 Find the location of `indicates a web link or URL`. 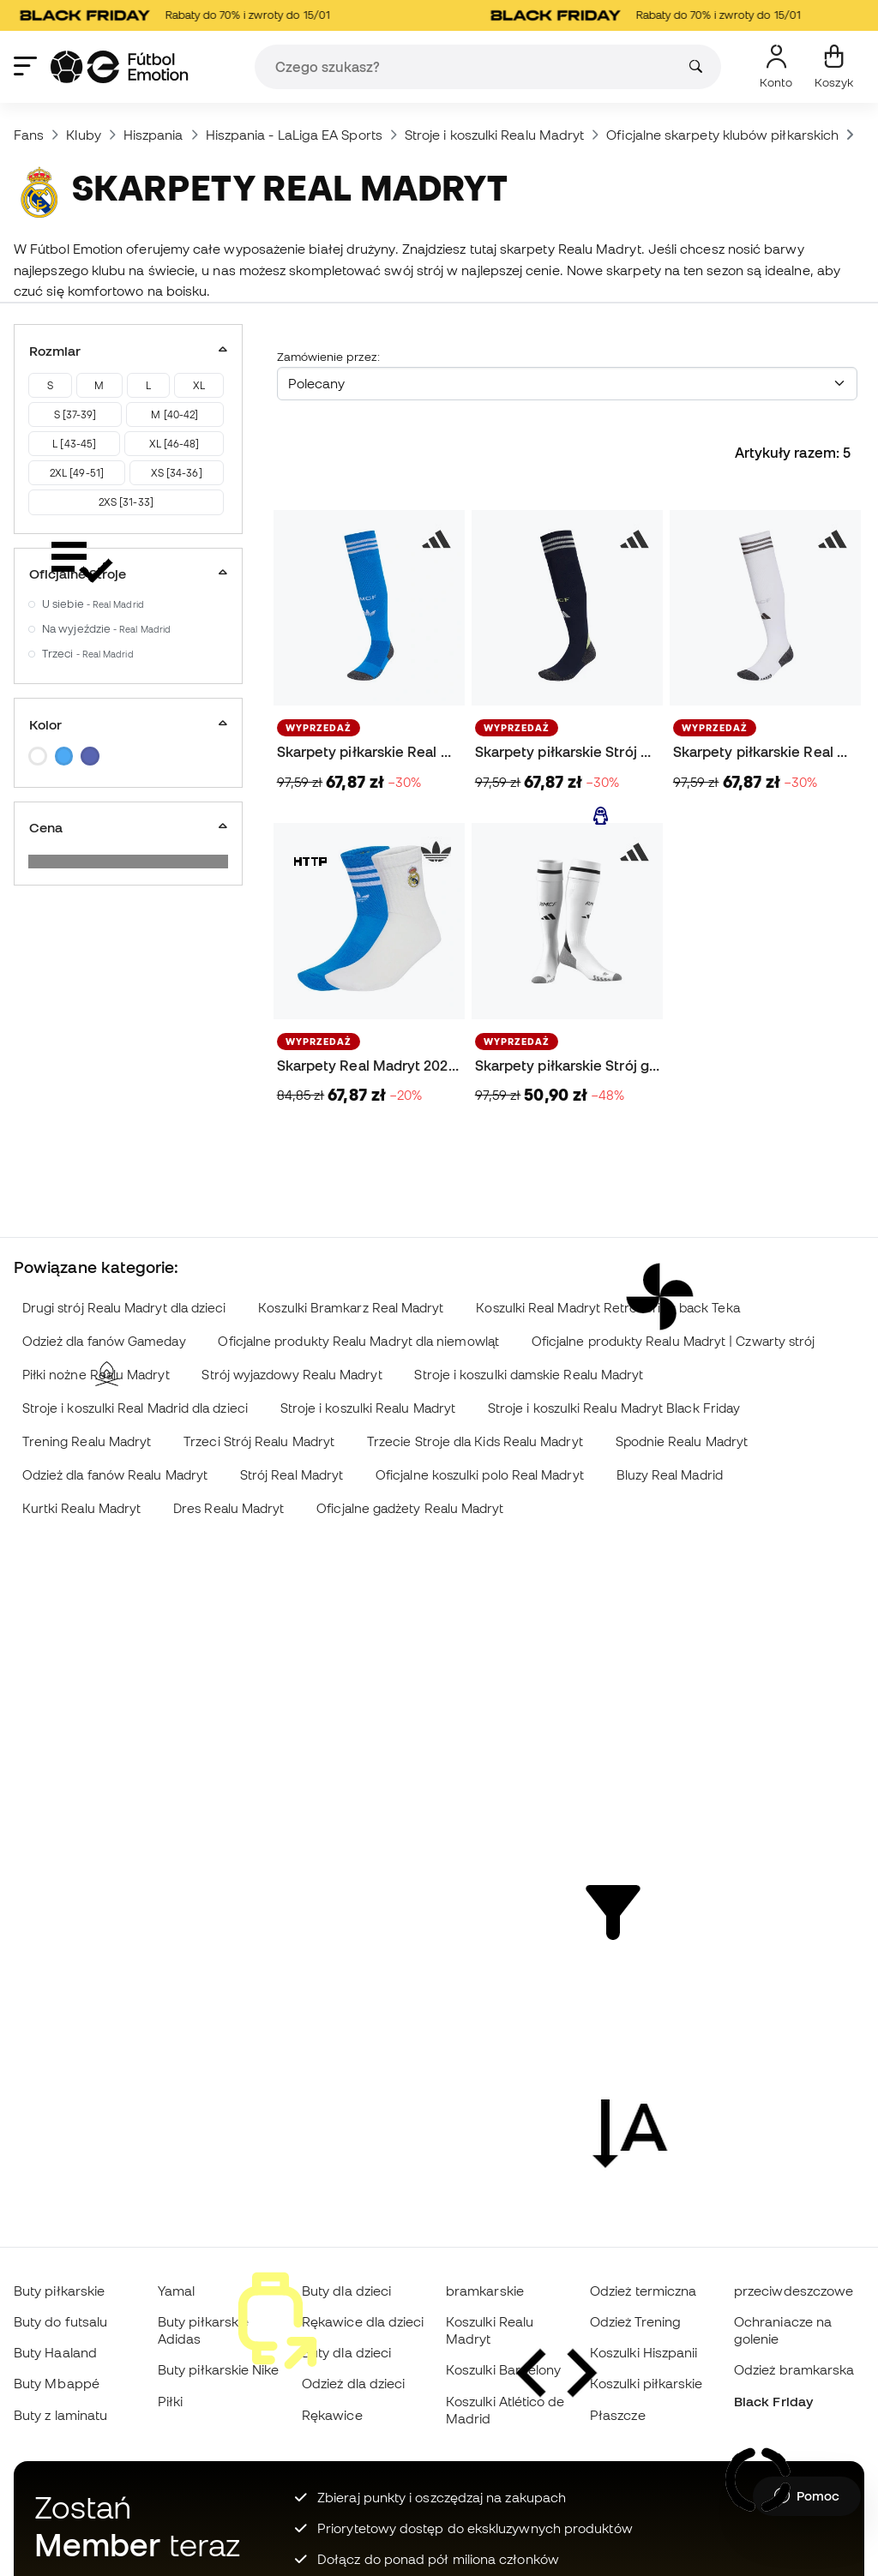

indicates a web link or URL is located at coordinates (310, 862).